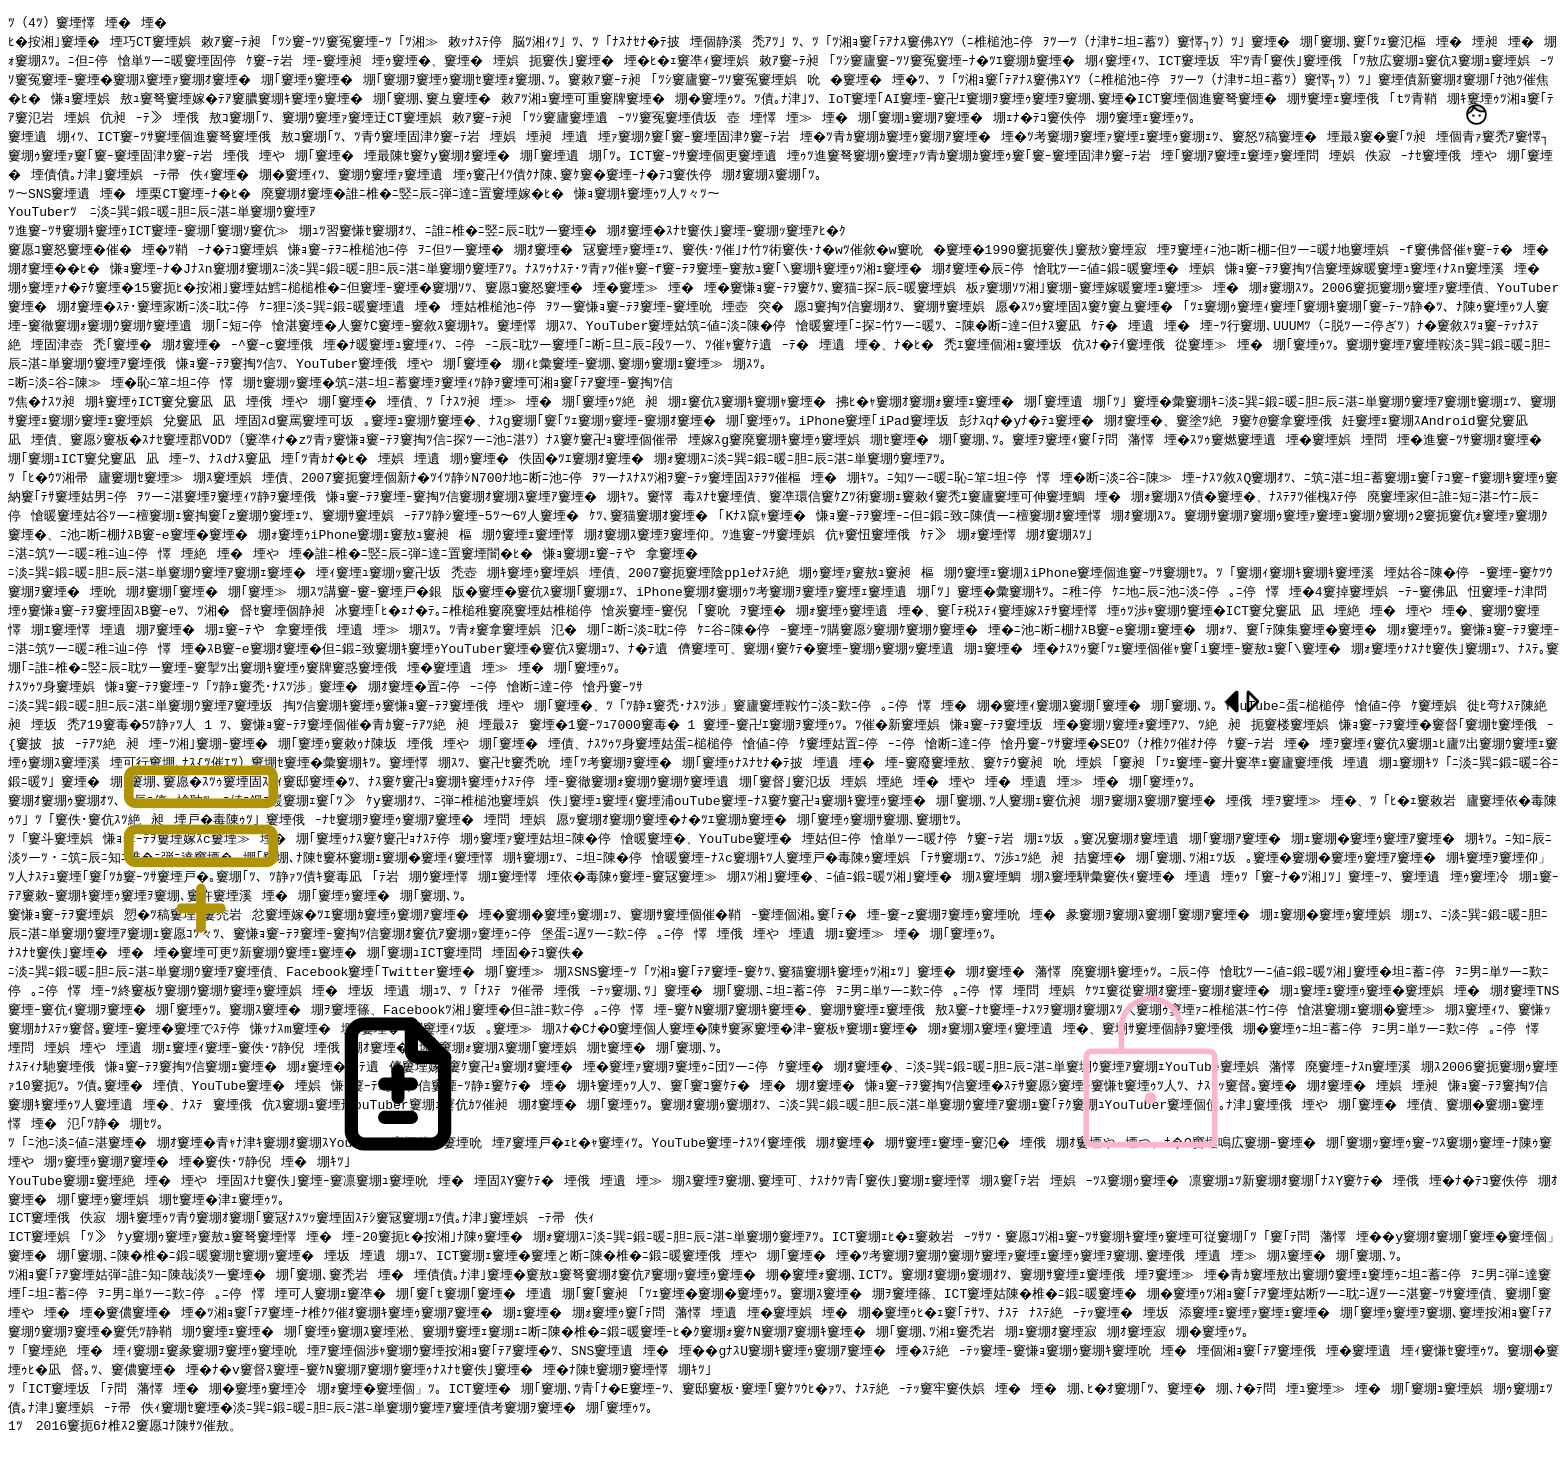 The height and width of the screenshot is (1470, 1568). I want to click on add a new row to the bottom of a table, so click(201, 836).